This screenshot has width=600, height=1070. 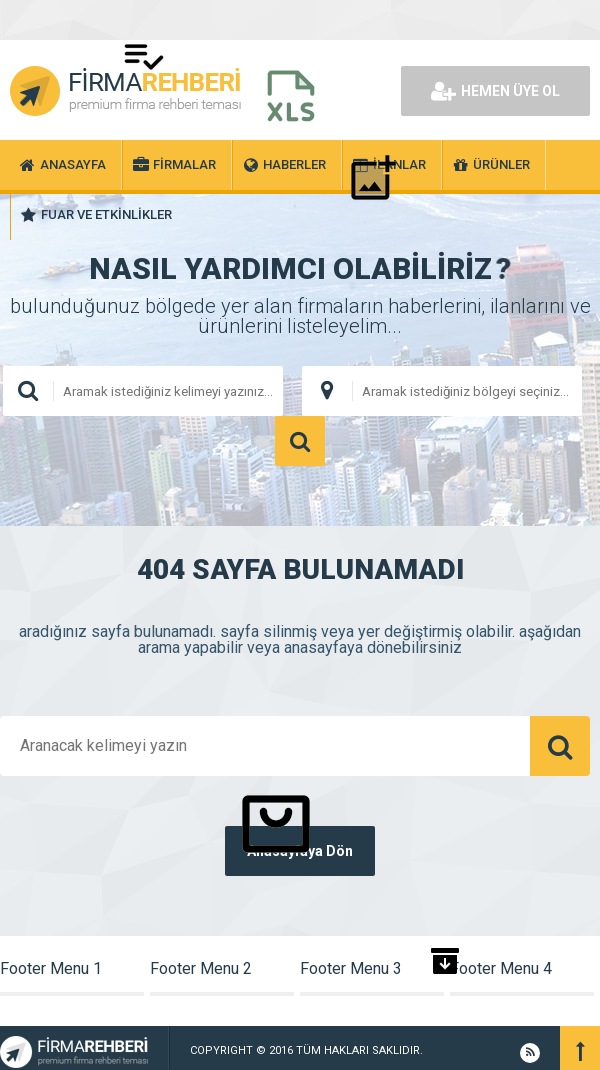 I want to click on archive this item, so click(x=445, y=961).